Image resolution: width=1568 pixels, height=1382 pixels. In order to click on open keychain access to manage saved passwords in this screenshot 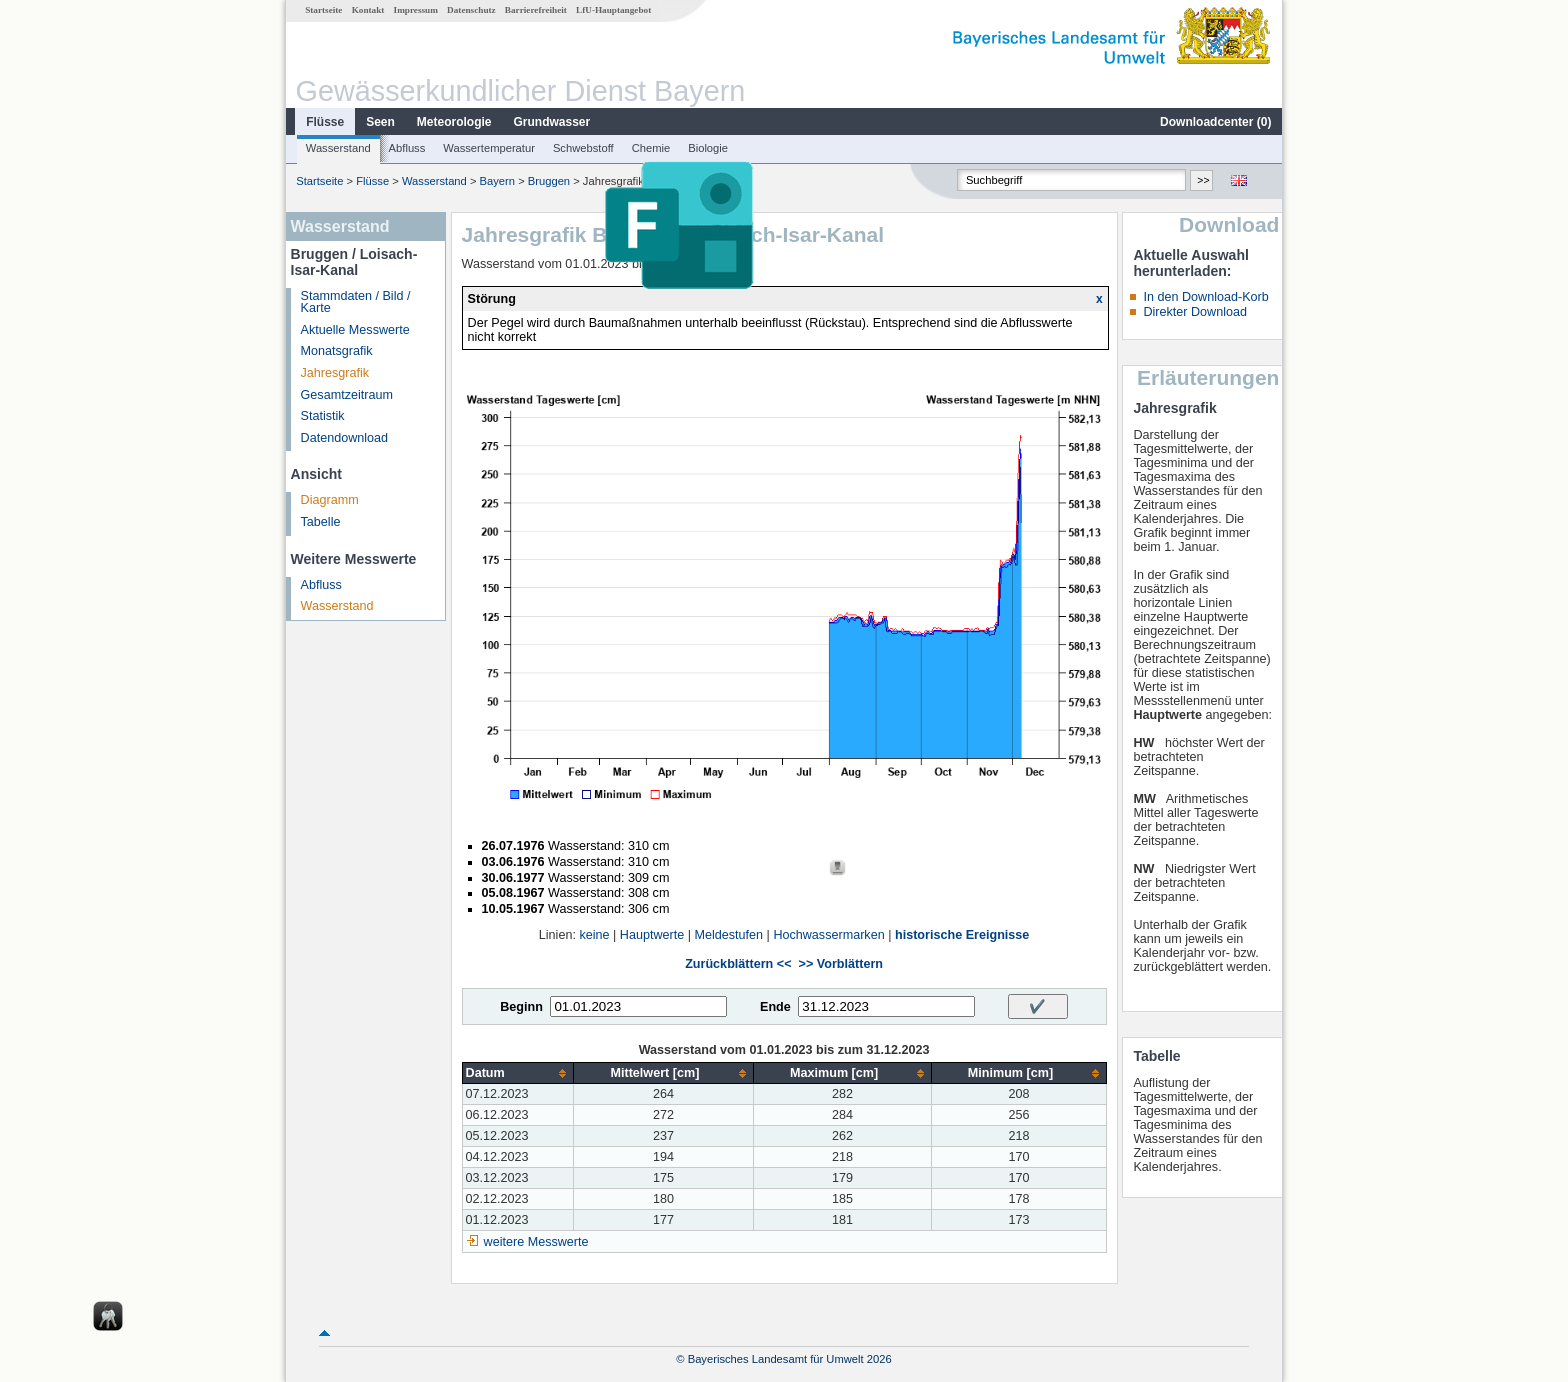, I will do `click(108, 1316)`.